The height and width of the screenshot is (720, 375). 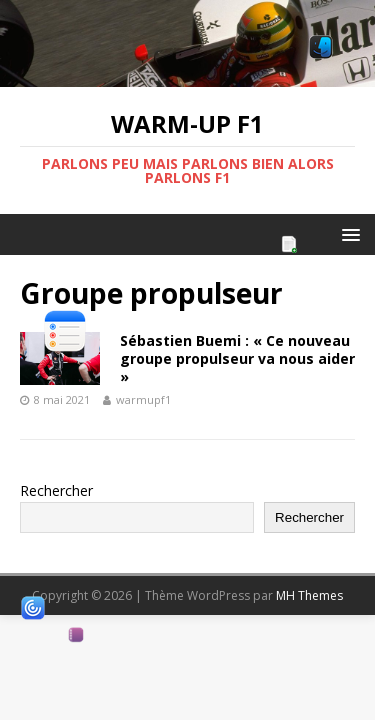 I want to click on open the basket notes or list-taking app, so click(x=65, y=331).